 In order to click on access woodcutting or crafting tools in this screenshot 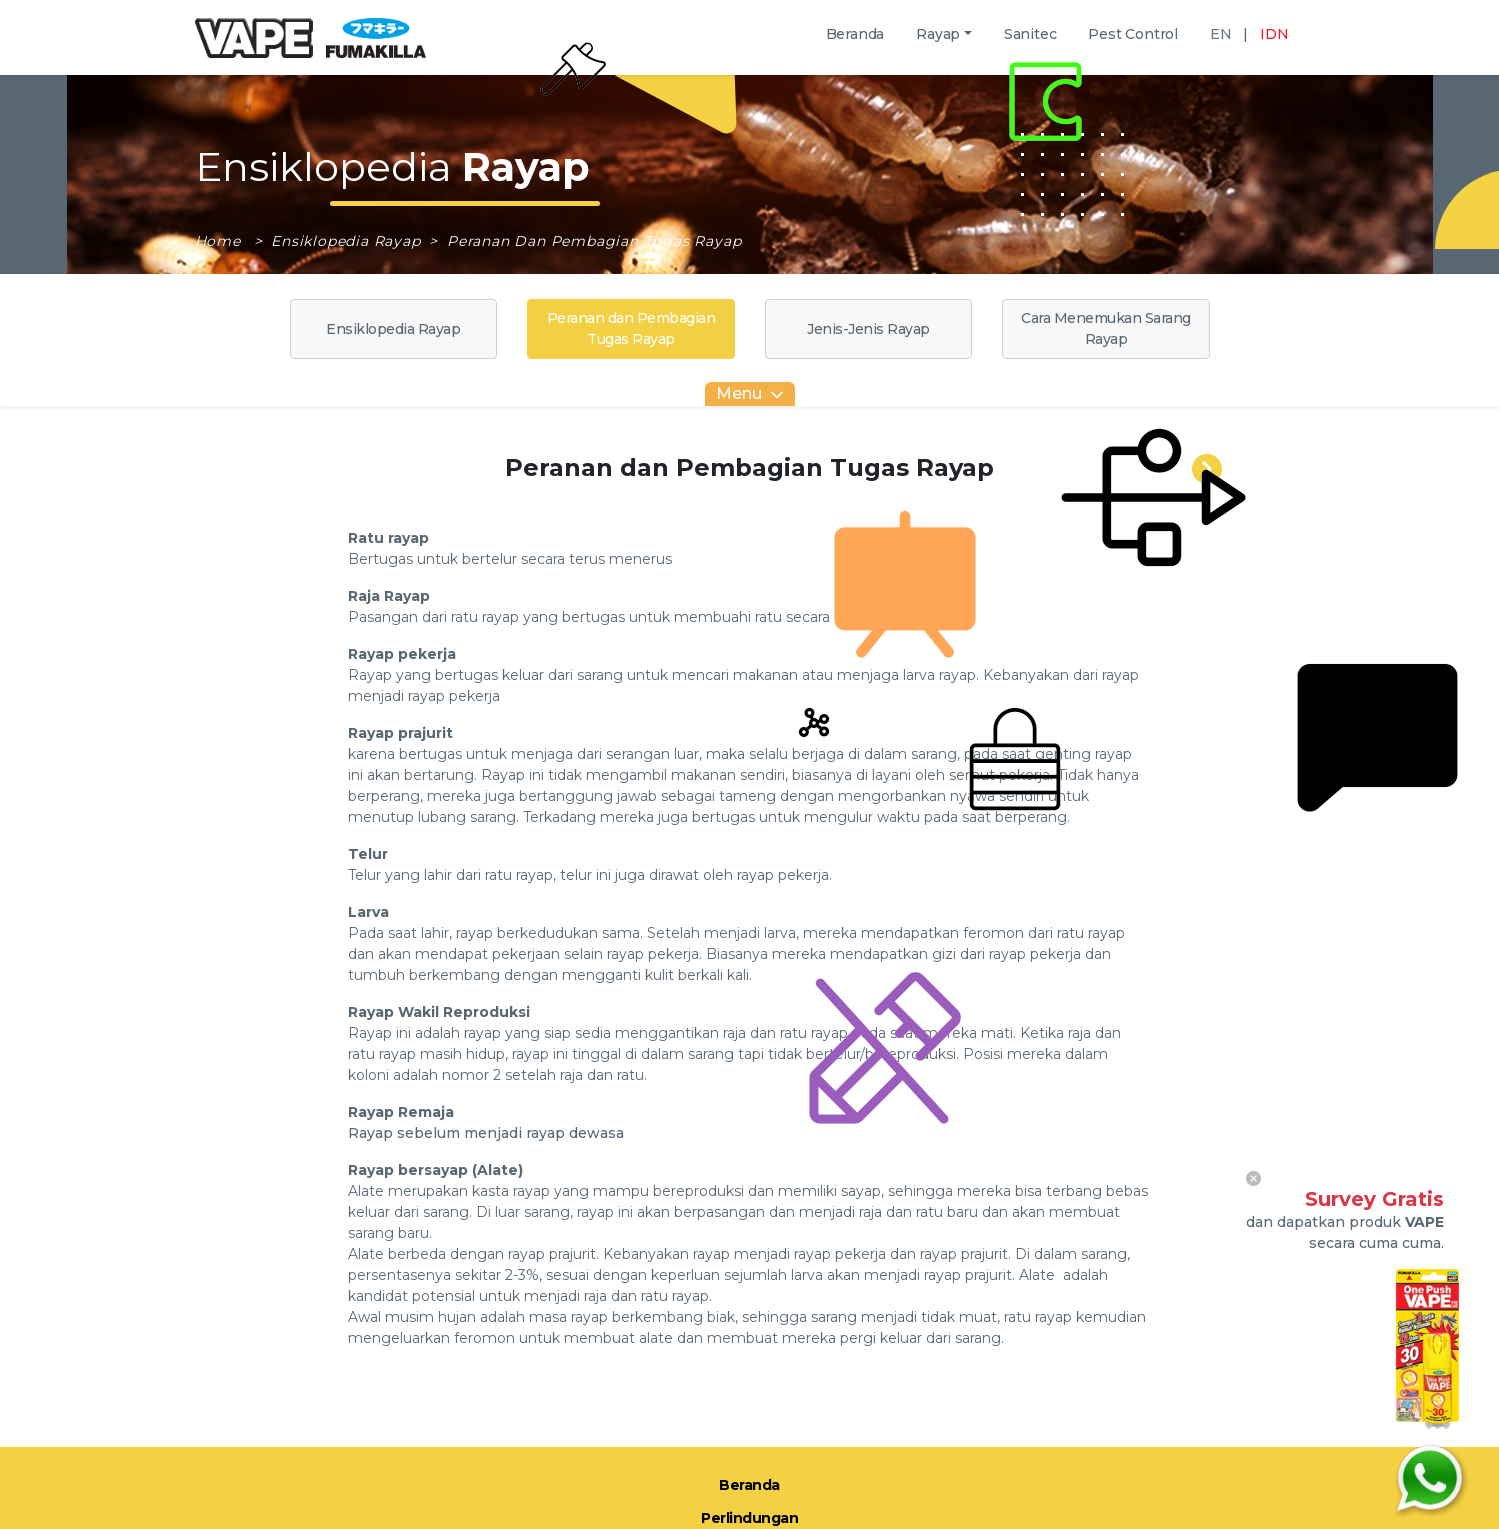, I will do `click(573, 71)`.